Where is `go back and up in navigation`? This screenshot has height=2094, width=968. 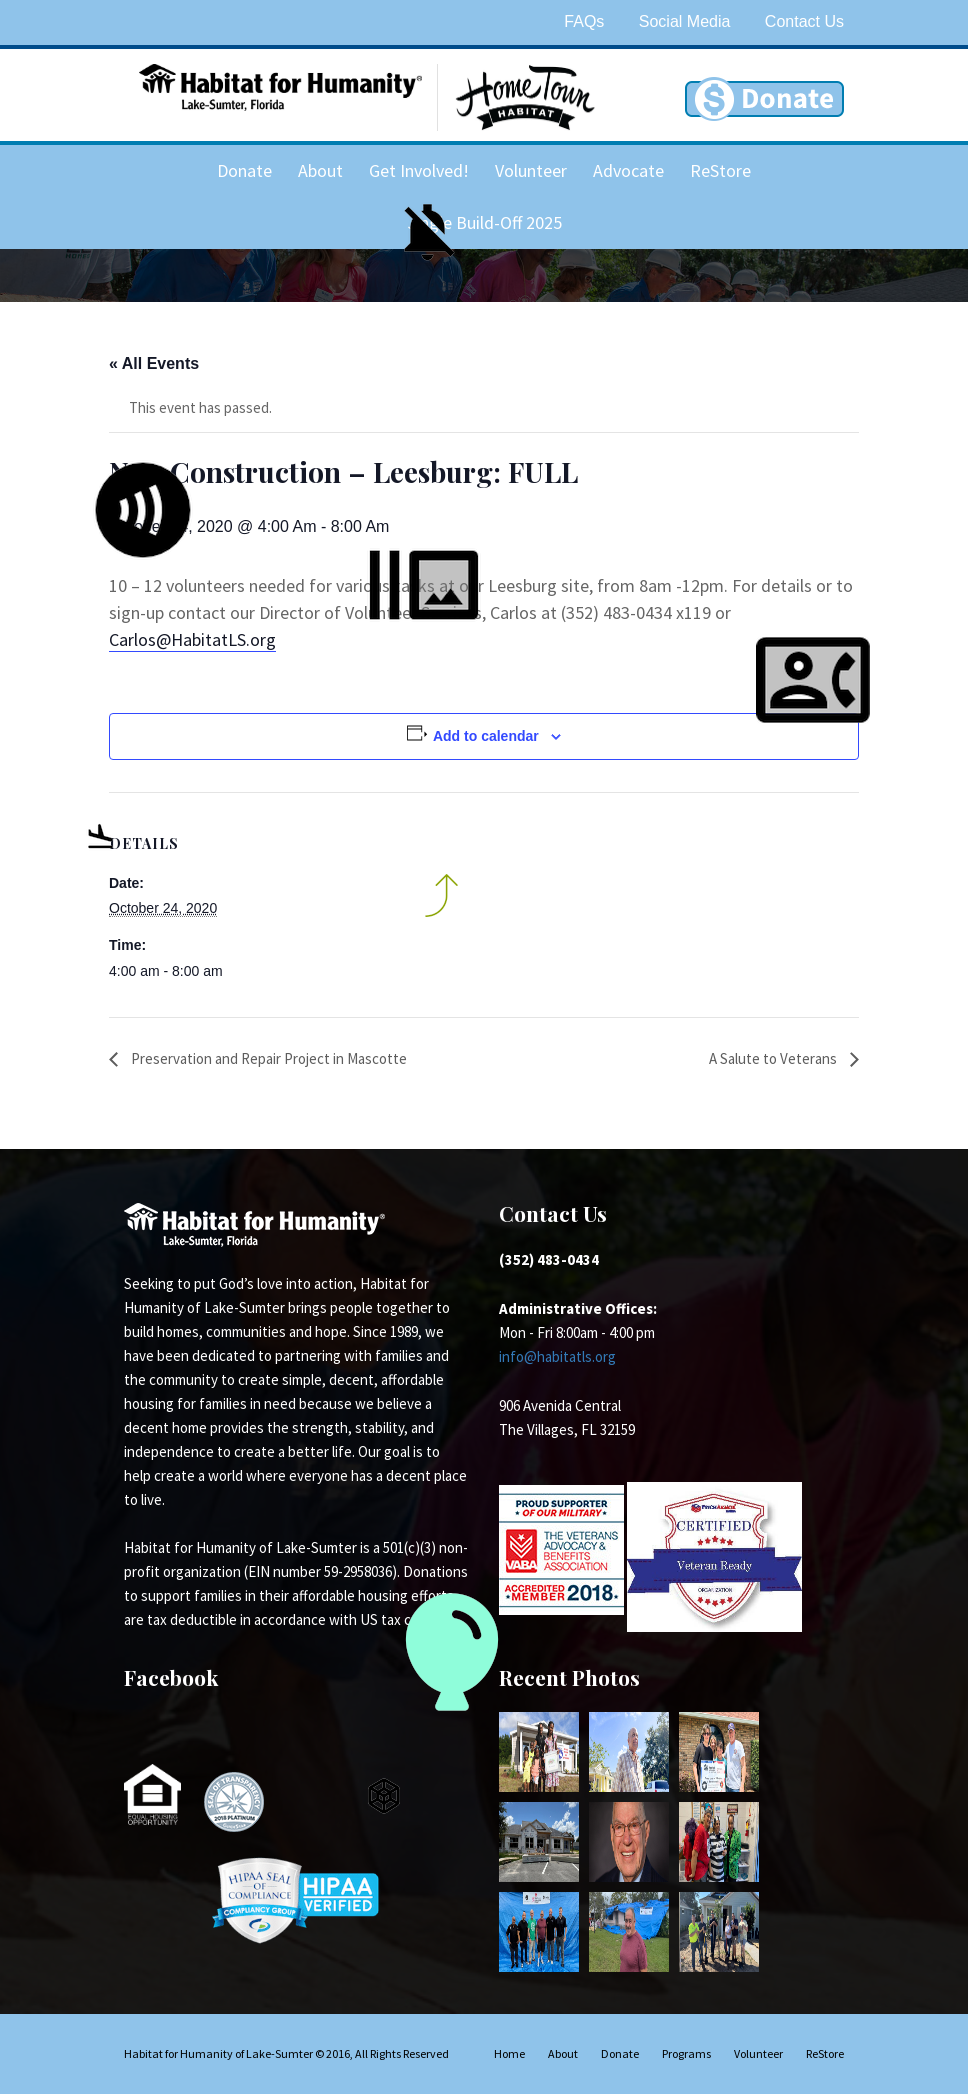
go back and up in navigation is located at coordinates (441, 895).